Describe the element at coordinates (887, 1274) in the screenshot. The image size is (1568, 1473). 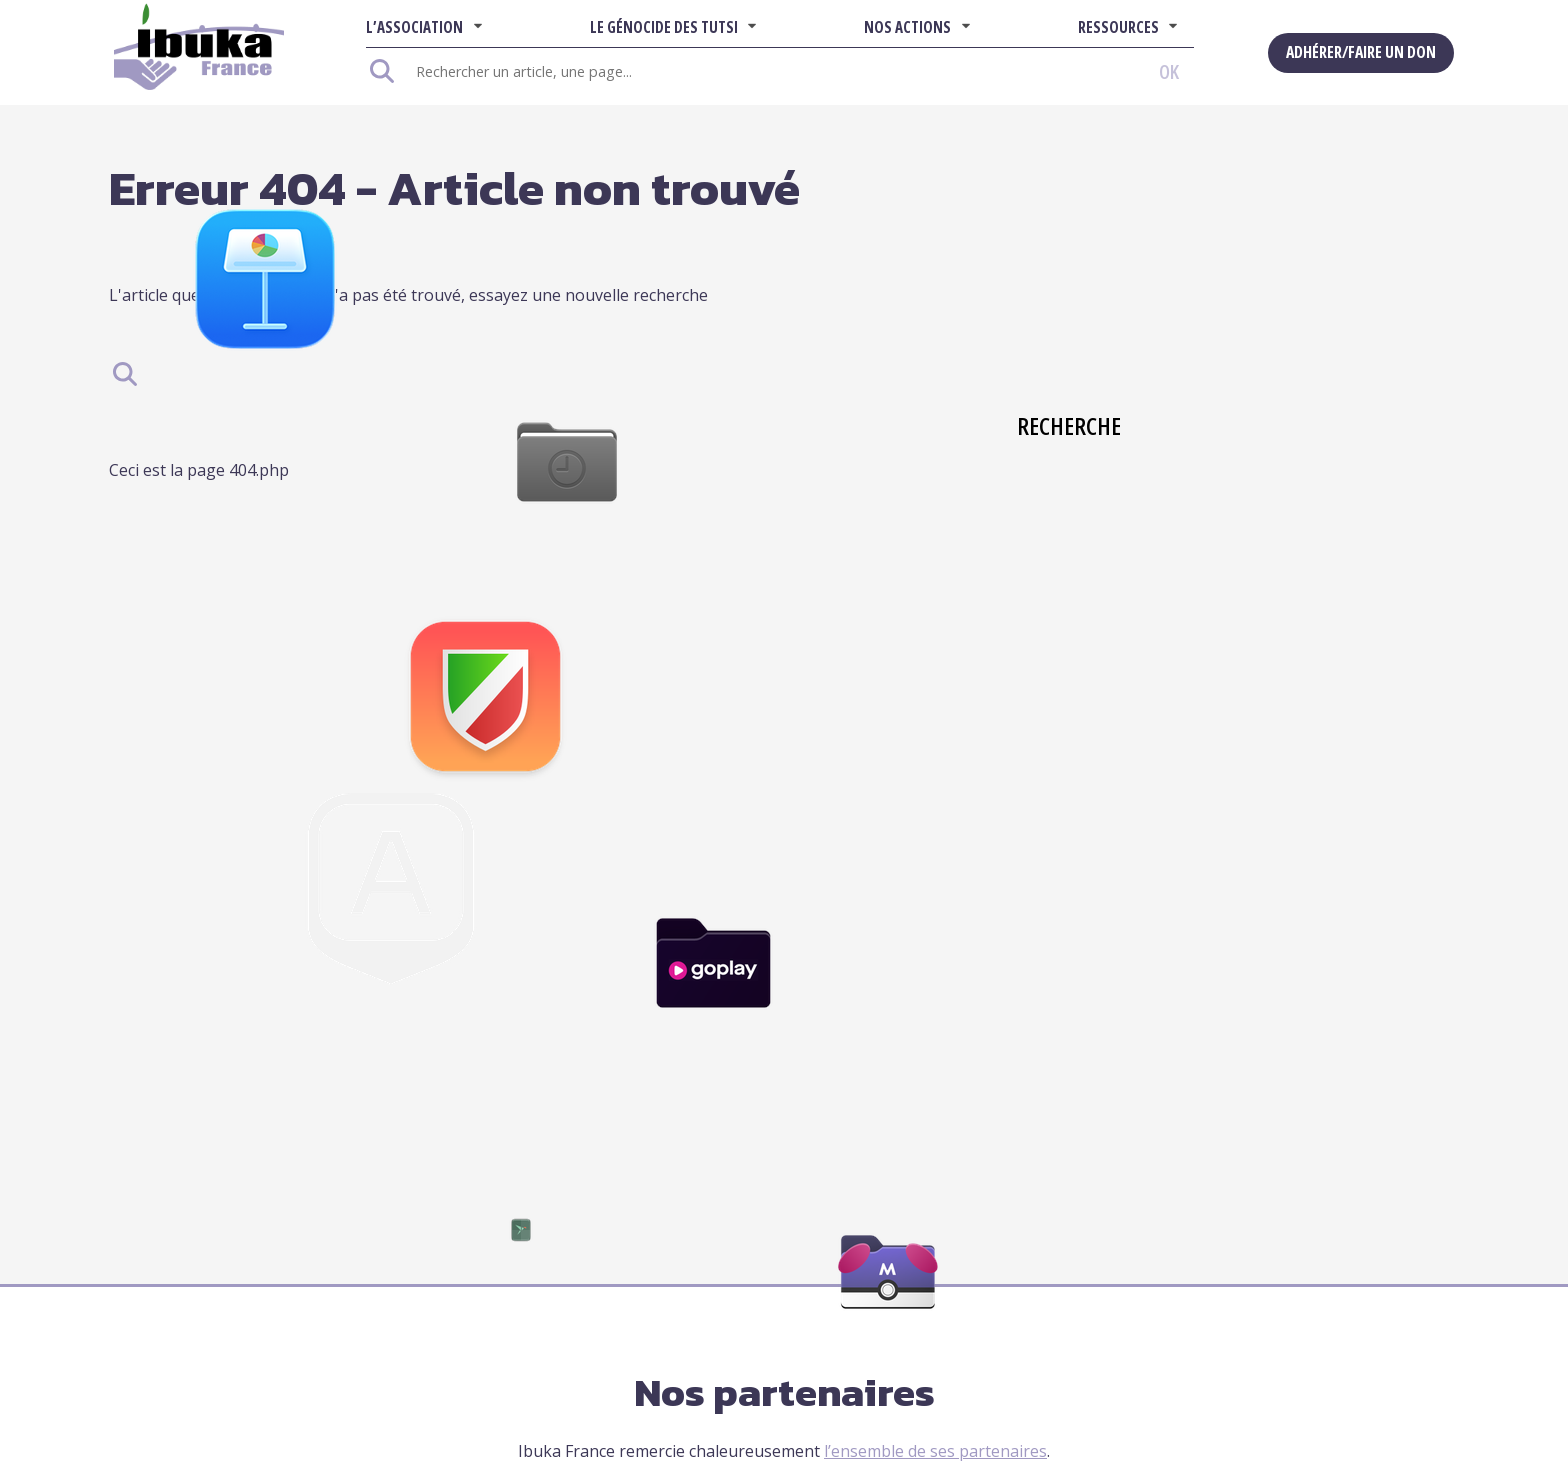
I see `folder containing pokémon master ball images or assets` at that location.